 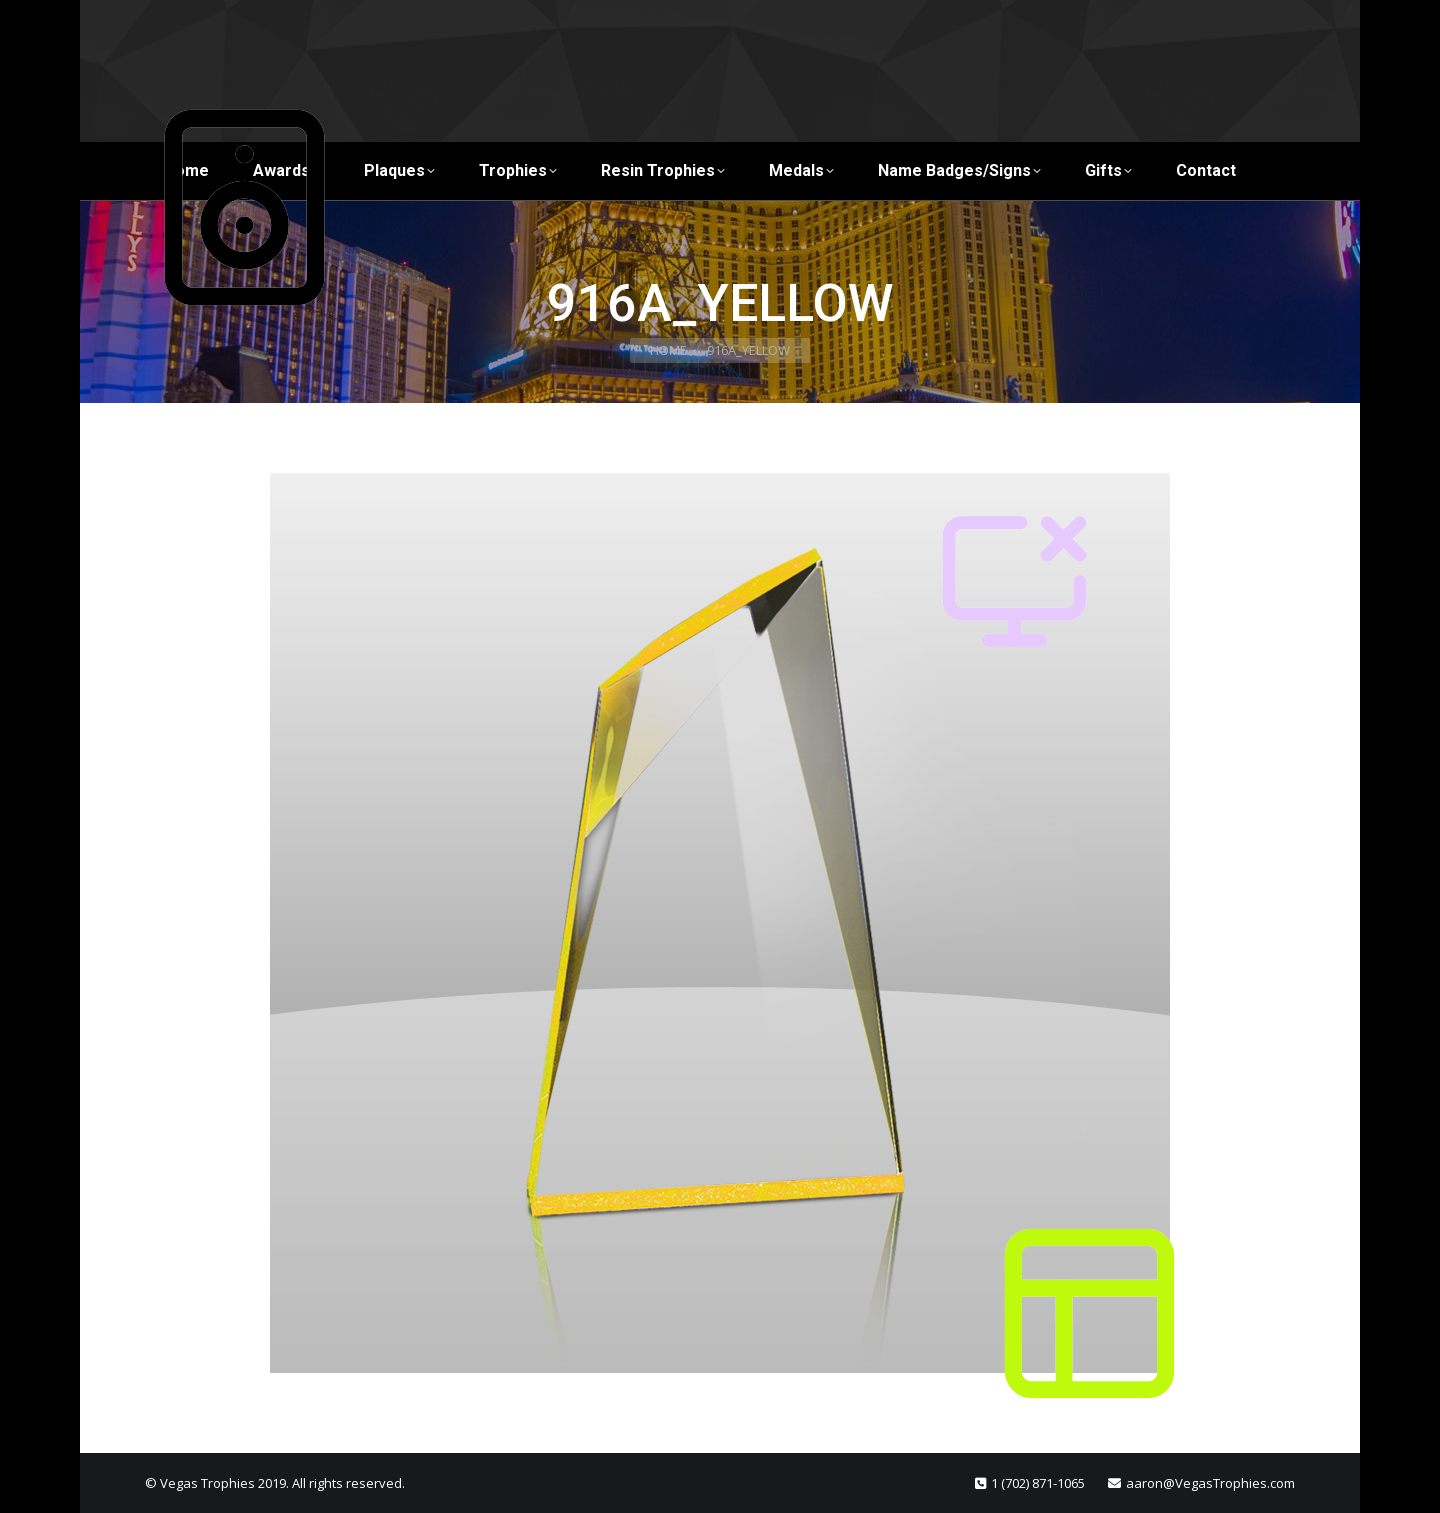 I want to click on toggle sidebar and header panel layout, so click(x=1089, y=1313).